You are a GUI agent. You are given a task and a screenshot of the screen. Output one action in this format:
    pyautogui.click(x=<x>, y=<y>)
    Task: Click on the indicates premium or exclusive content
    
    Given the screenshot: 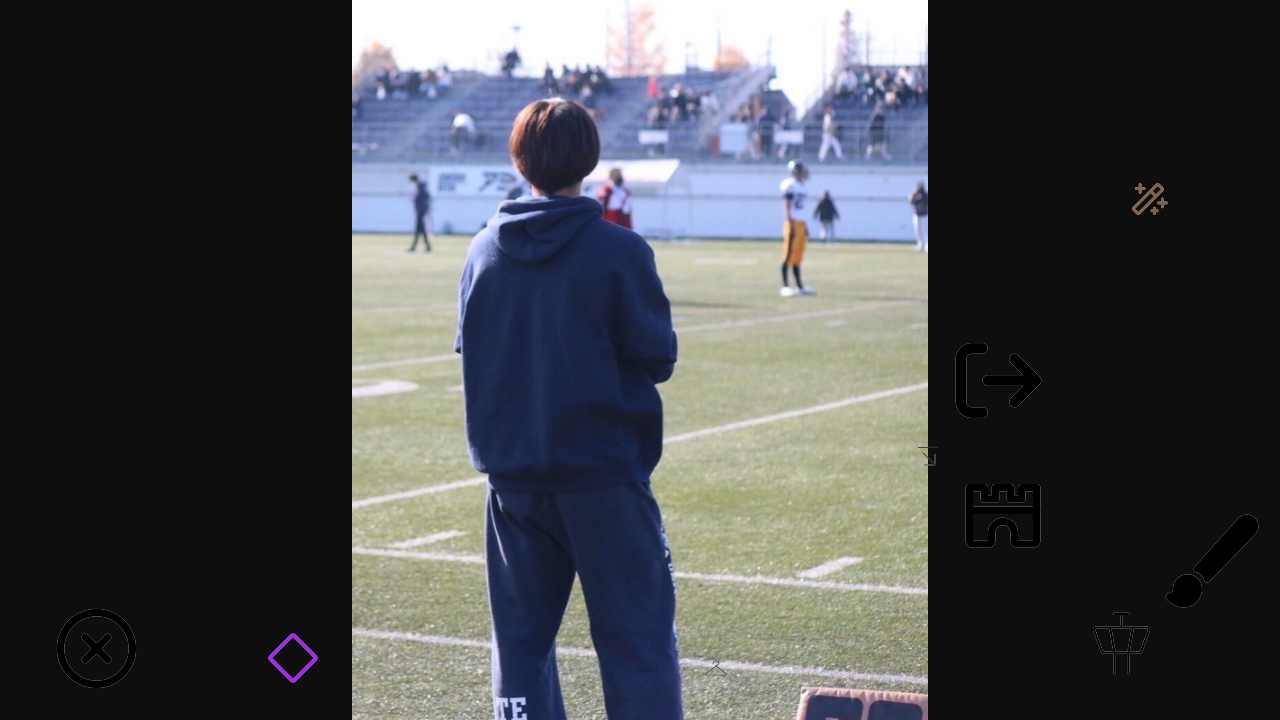 What is the action you would take?
    pyautogui.click(x=293, y=658)
    